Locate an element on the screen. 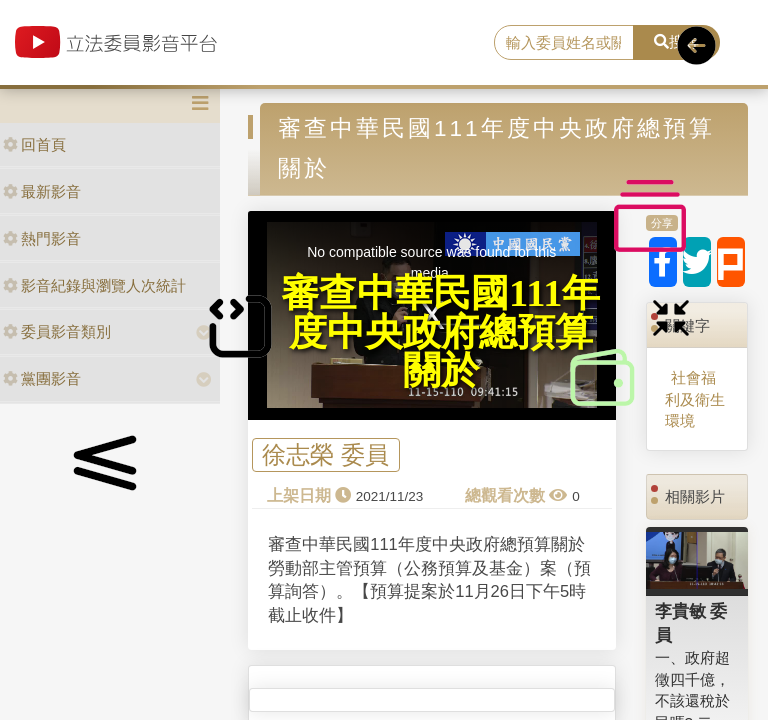 This screenshot has width=768, height=720. exit fullscreen mode is located at coordinates (671, 318).